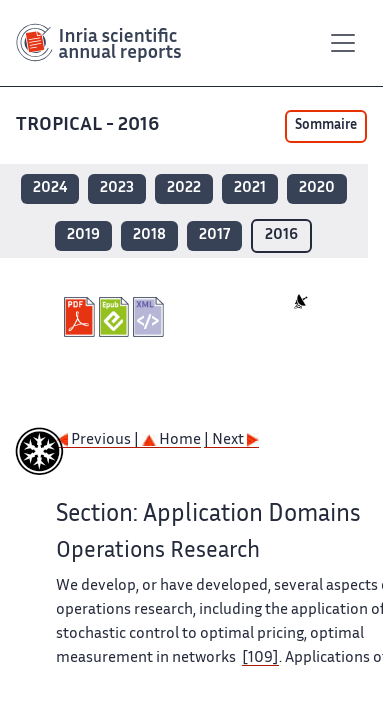 This screenshot has width=383, height=720. Describe the element at coordinates (300, 301) in the screenshot. I see `access radar or scanning features` at that location.